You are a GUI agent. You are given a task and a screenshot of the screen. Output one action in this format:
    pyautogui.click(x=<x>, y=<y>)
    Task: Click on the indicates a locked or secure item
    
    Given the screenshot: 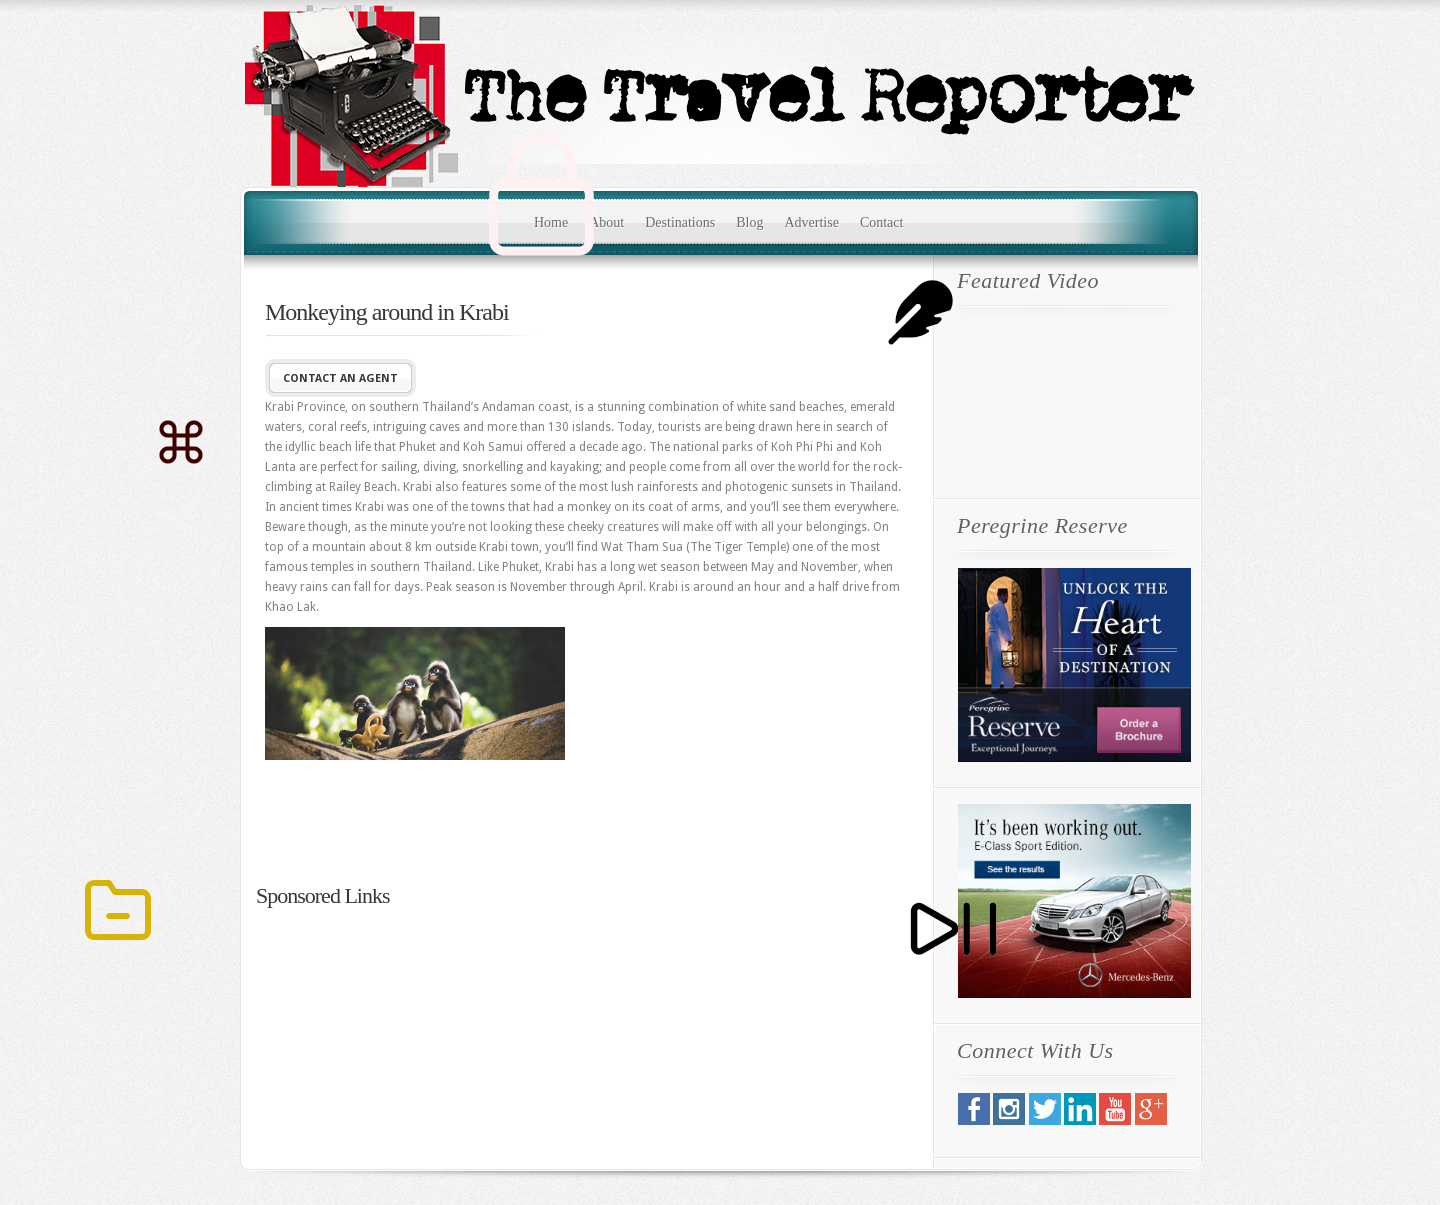 What is the action you would take?
    pyautogui.click(x=541, y=197)
    